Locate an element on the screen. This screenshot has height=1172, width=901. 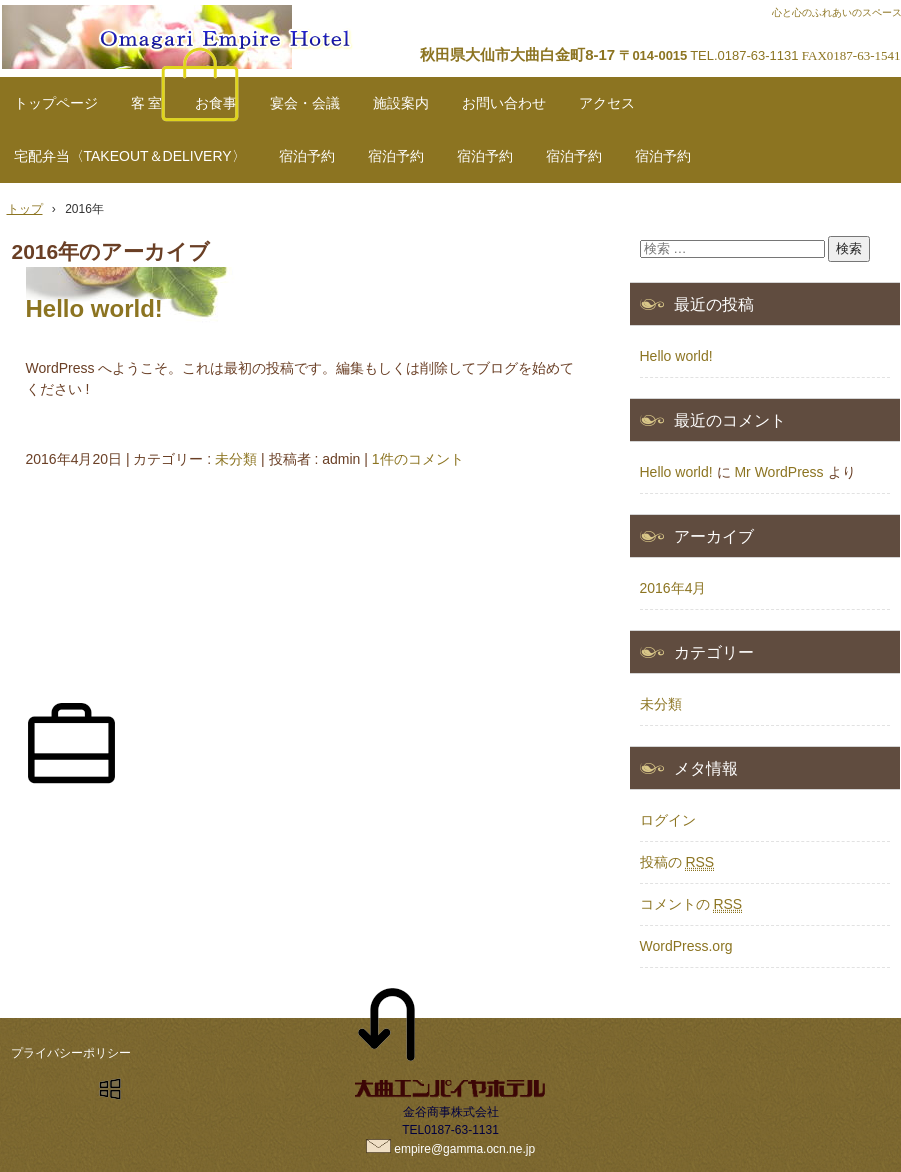
view your shopping bag is located at coordinates (200, 89).